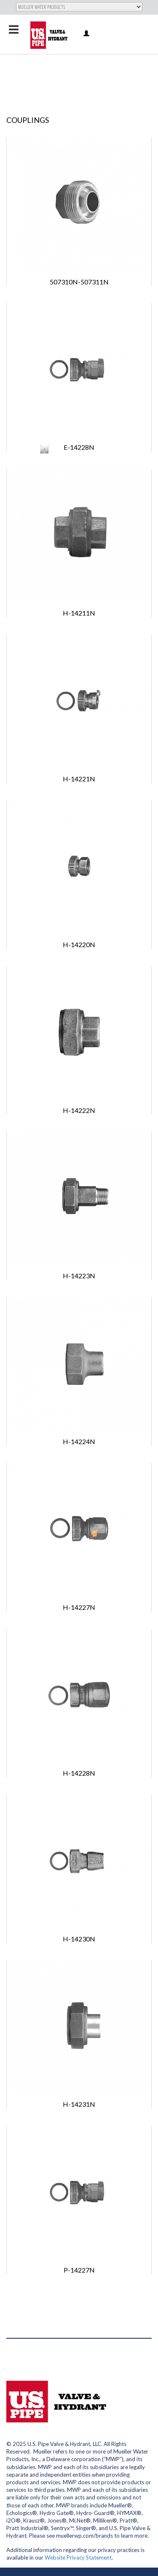  What do you see at coordinates (95, 1534) in the screenshot?
I see `access iMovie theater or shared projects` at bounding box center [95, 1534].